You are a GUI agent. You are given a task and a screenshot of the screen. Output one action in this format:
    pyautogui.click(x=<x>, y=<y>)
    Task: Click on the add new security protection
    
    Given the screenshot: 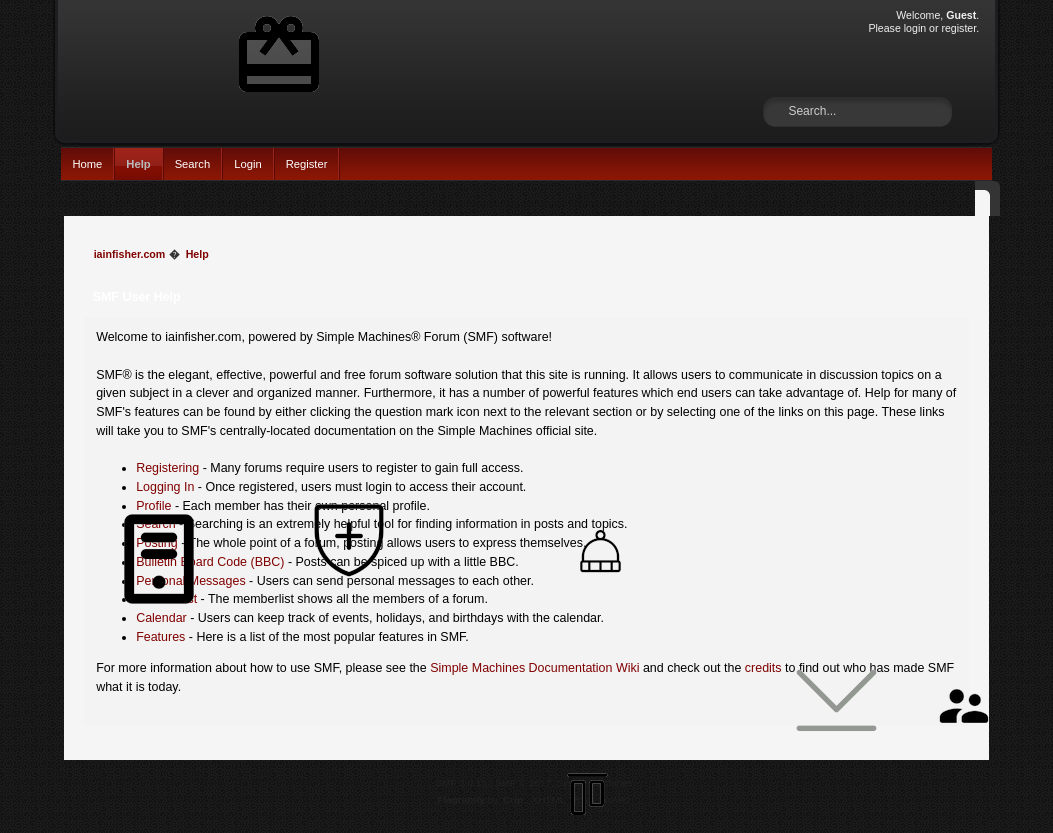 What is the action you would take?
    pyautogui.click(x=349, y=536)
    